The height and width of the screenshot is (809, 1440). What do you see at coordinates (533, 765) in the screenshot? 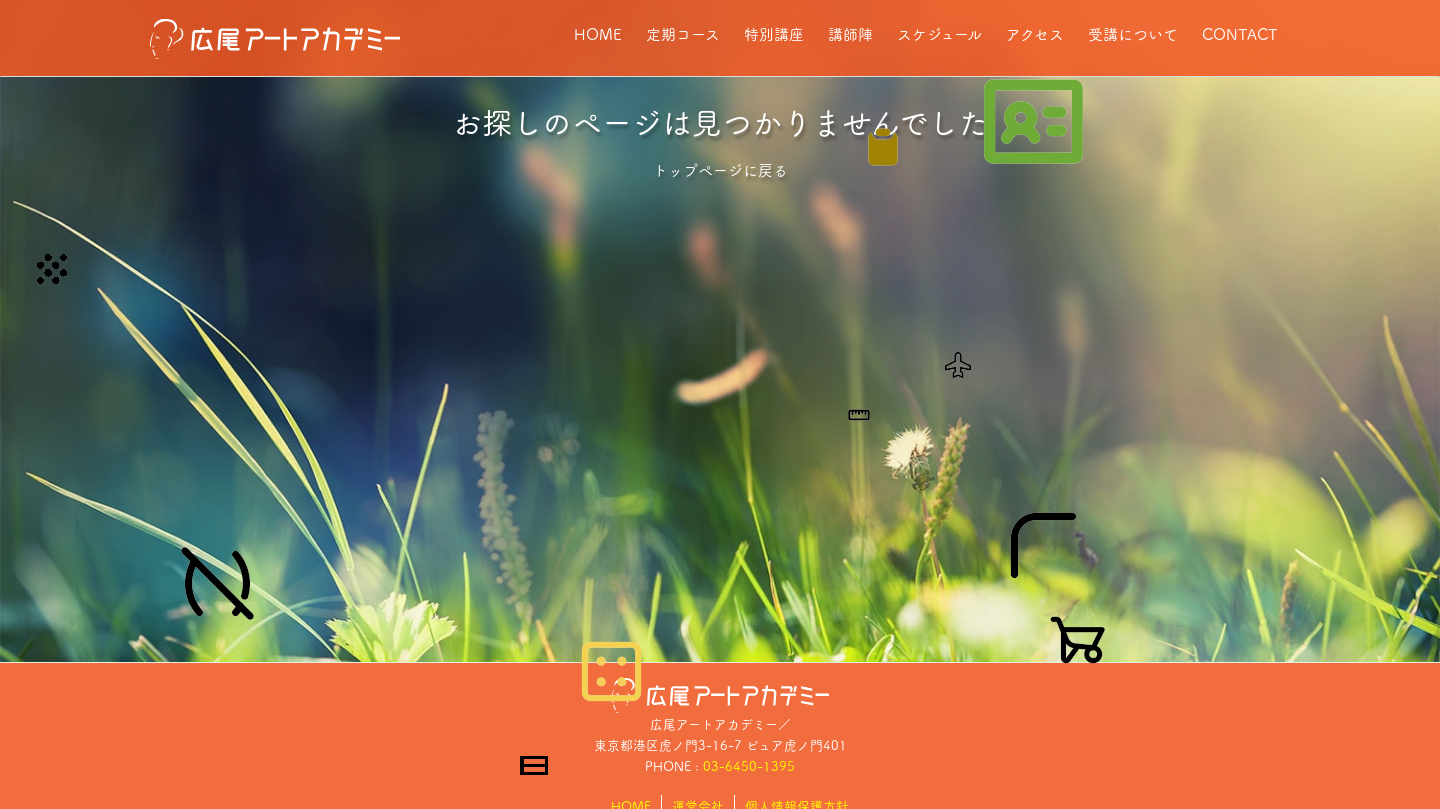
I see `switch to stream or list view` at bounding box center [533, 765].